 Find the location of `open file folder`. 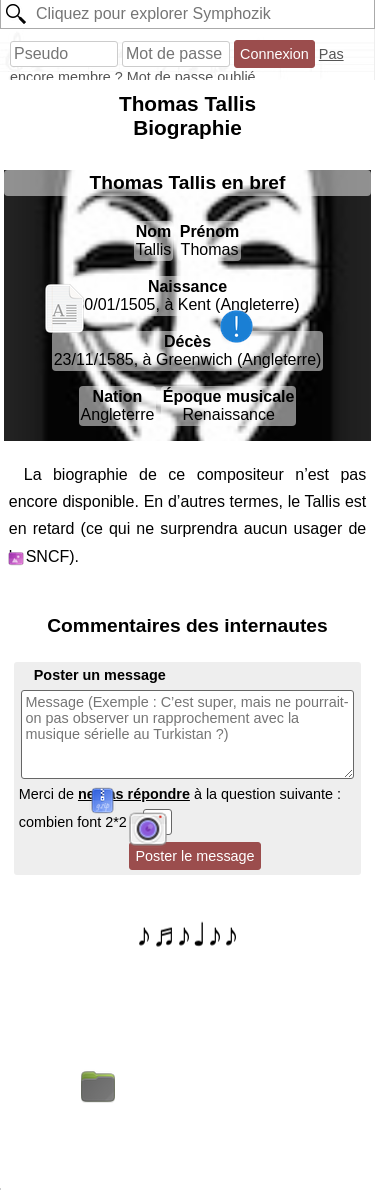

open file folder is located at coordinates (98, 1086).